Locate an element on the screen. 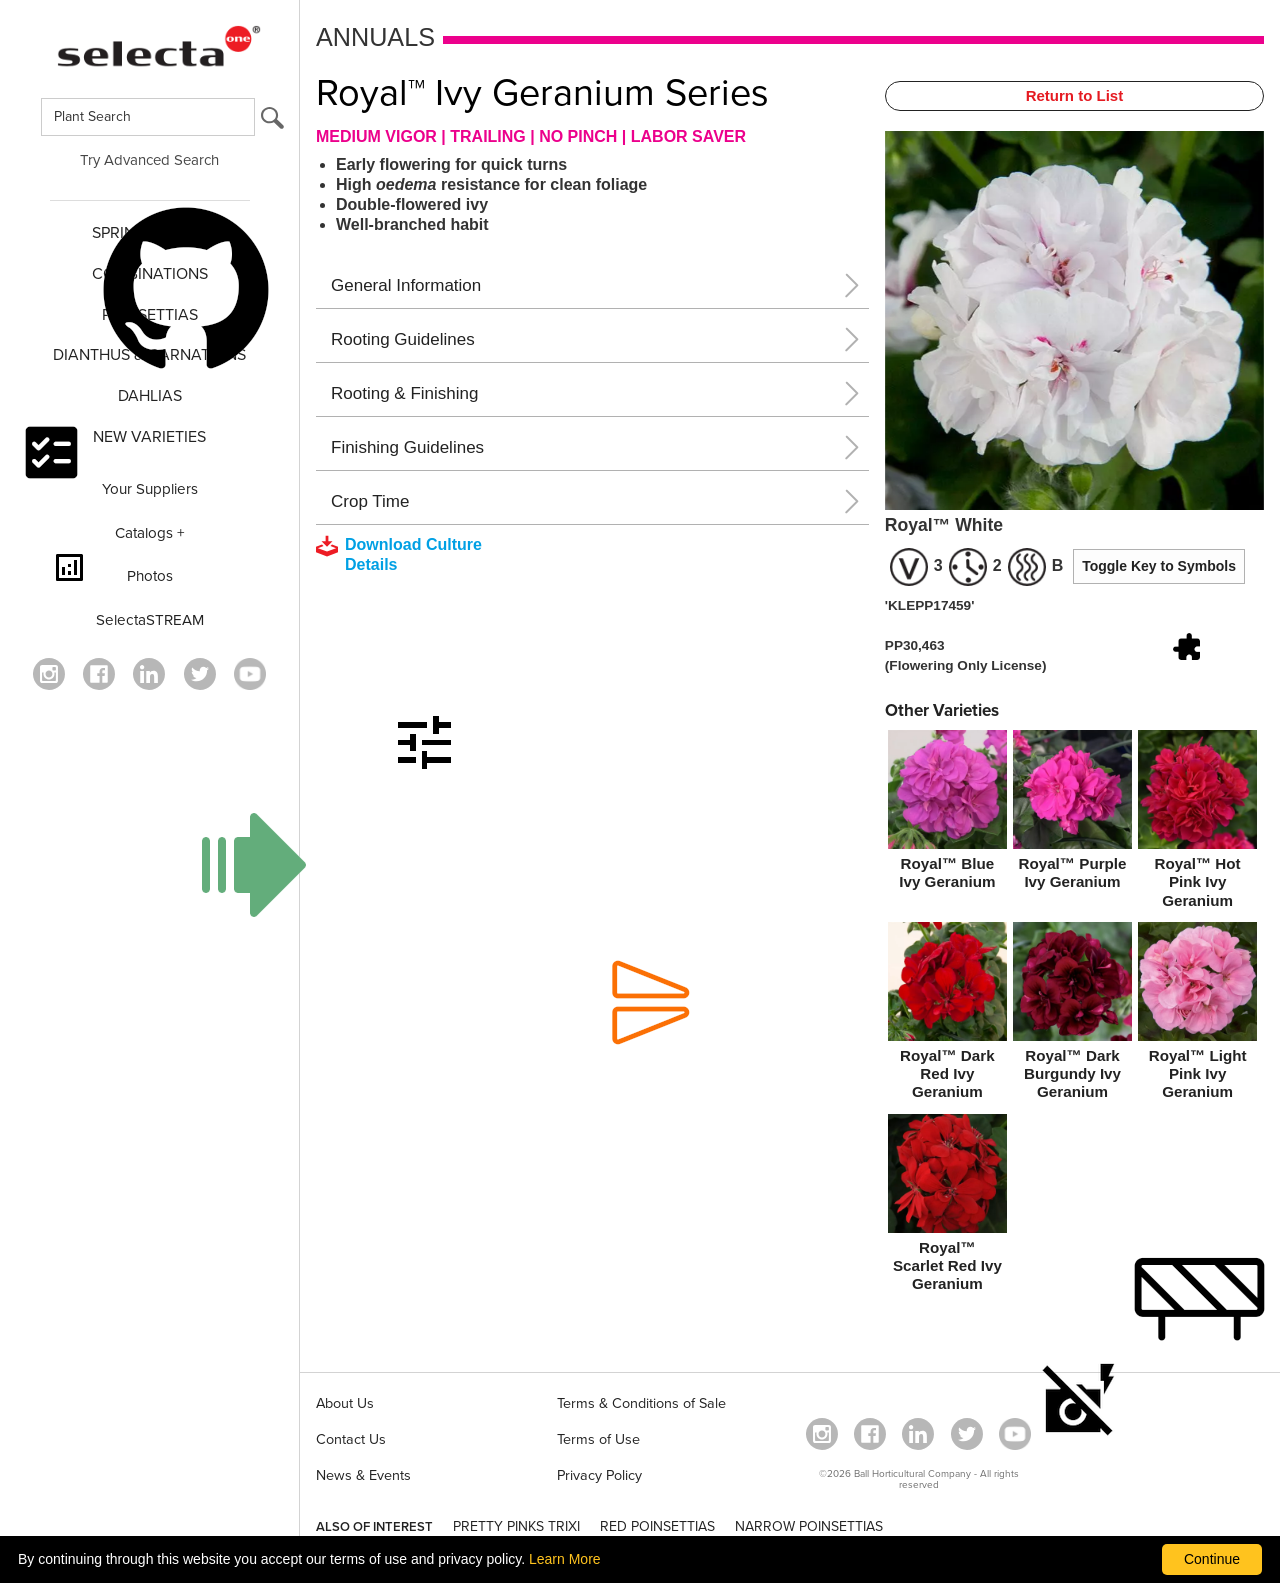 The width and height of the screenshot is (1280, 1583). view completed tasks or checklist is located at coordinates (51, 452).